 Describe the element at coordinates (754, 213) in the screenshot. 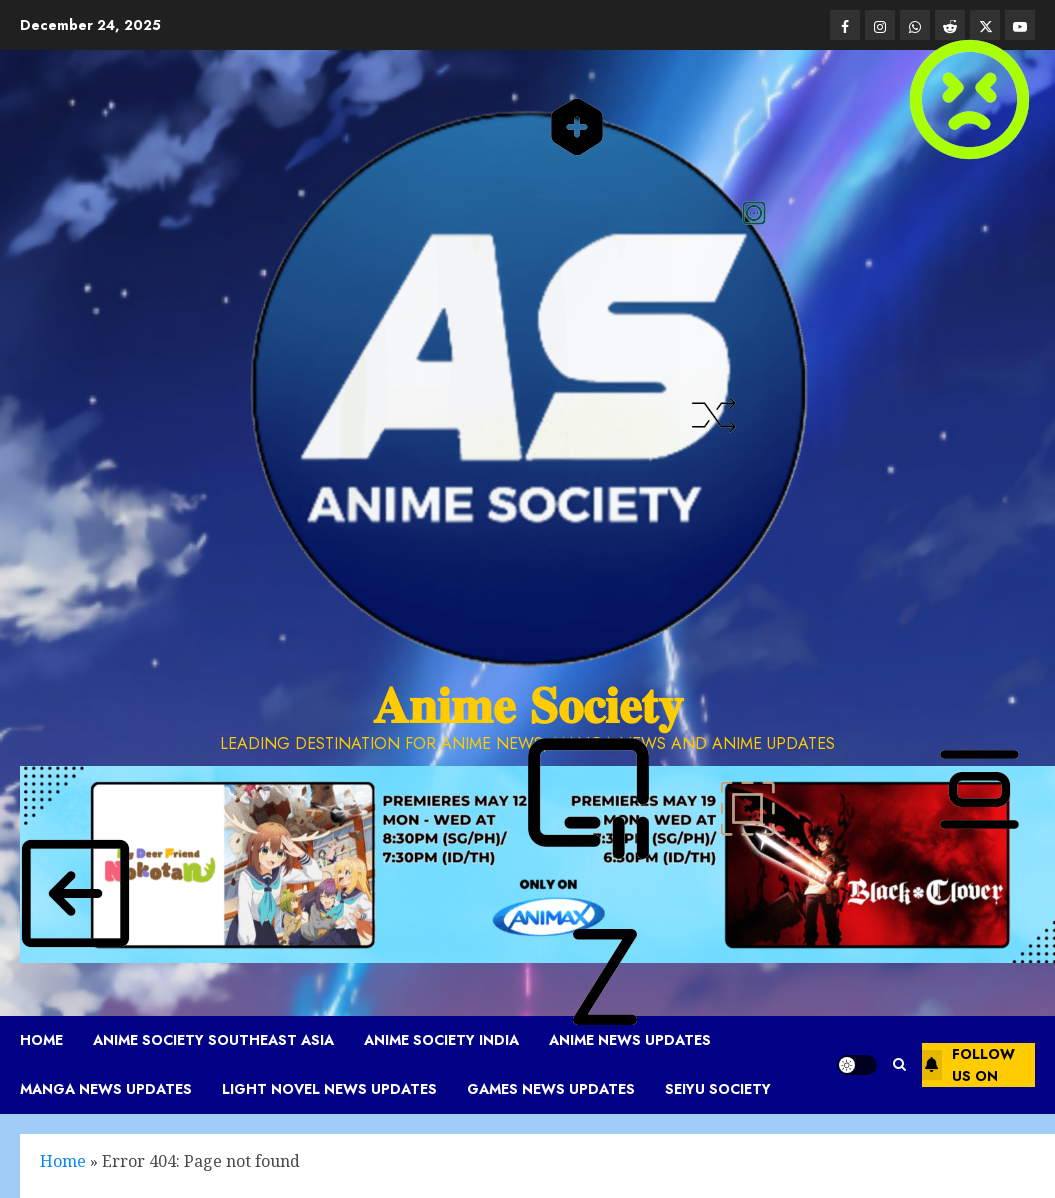

I see `tumble dry on medium heat setting` at that location.